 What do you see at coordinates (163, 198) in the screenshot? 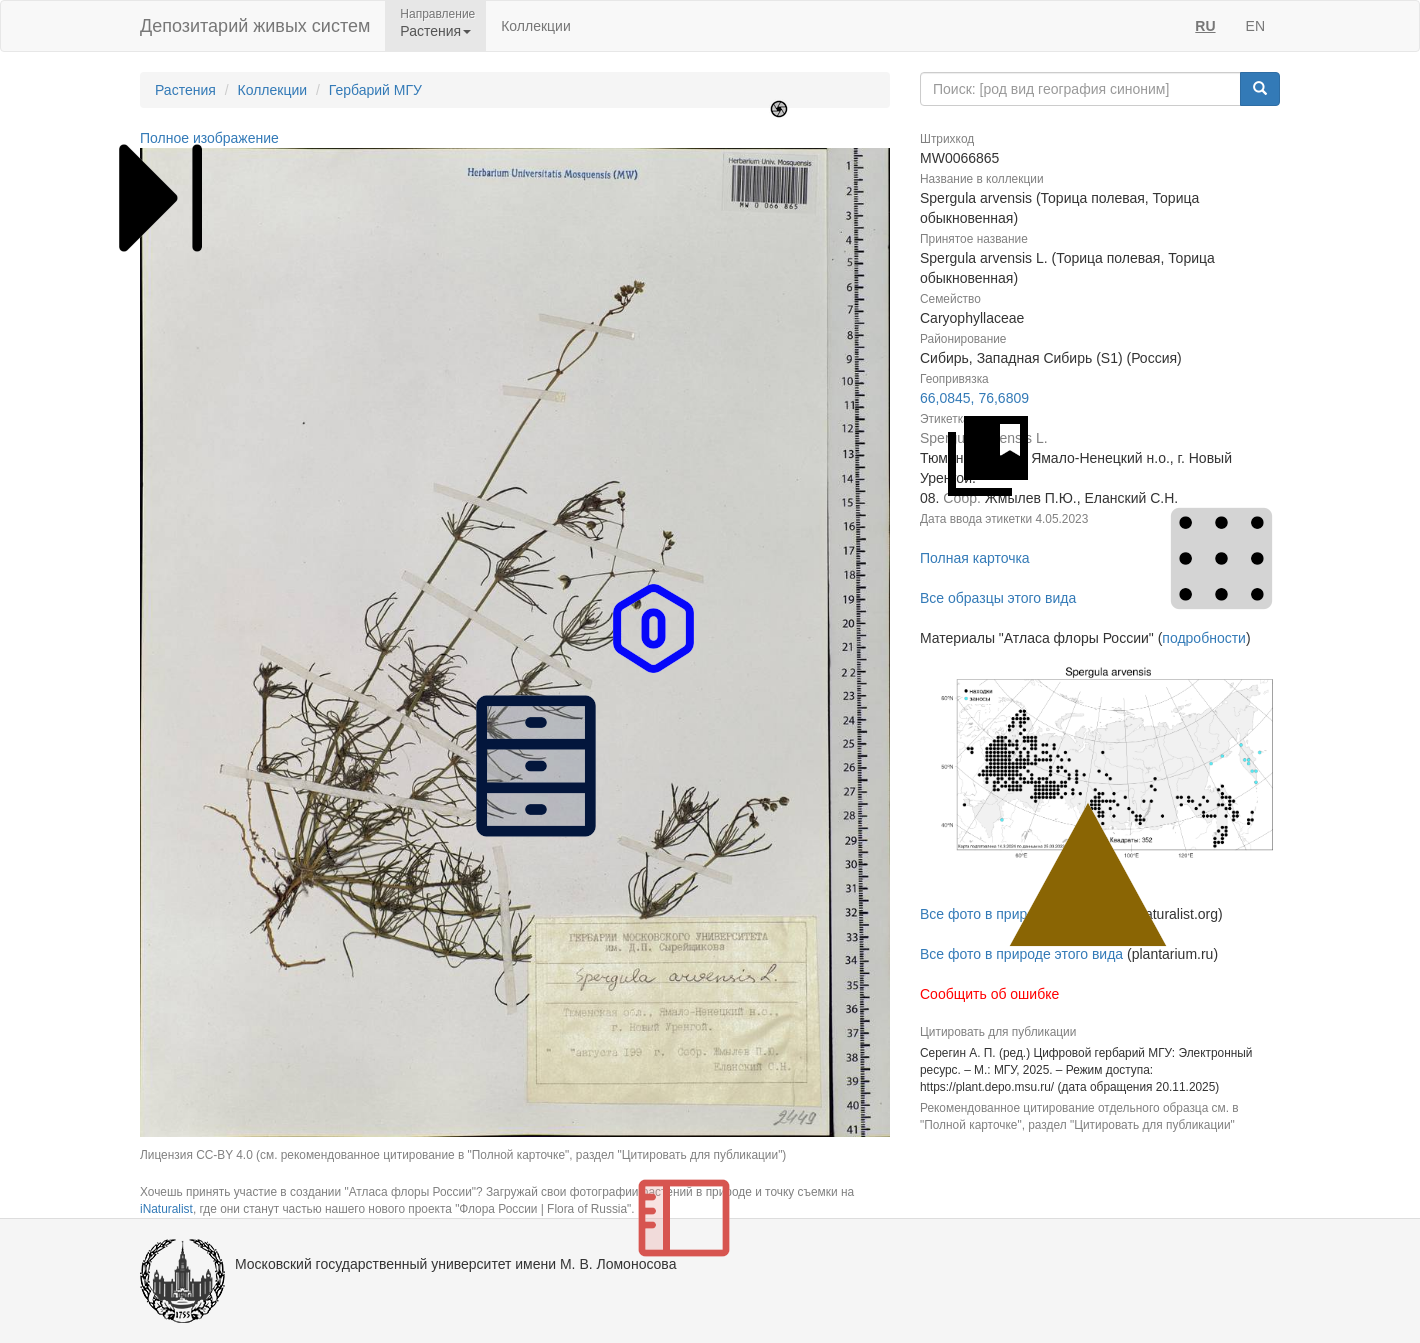
I see `skip to next track or item` at bounding box center [163, 198].